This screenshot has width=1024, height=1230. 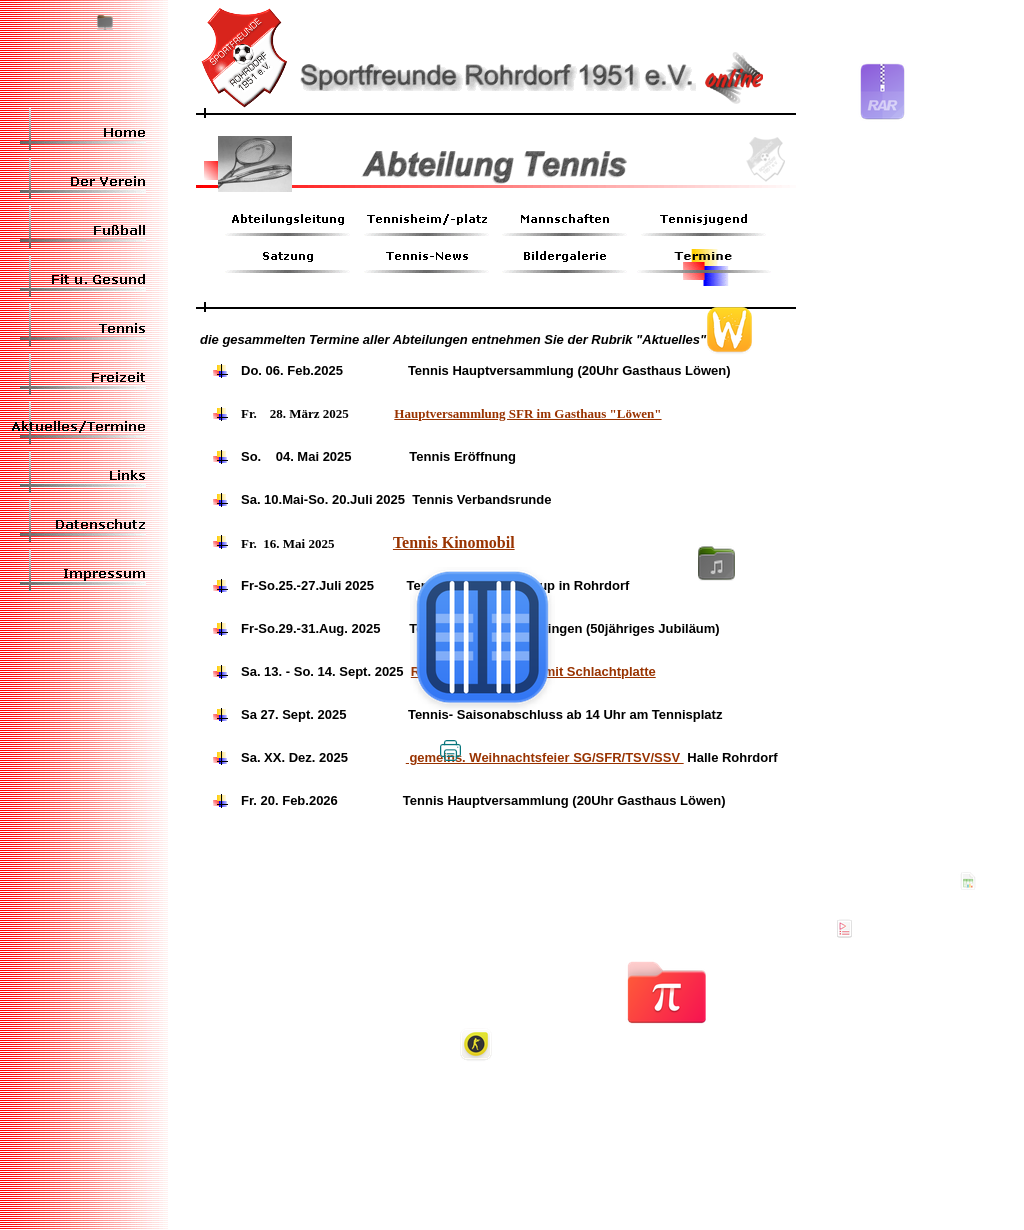 I want to click on open virtualization container settings, so click(x=482, y=639).